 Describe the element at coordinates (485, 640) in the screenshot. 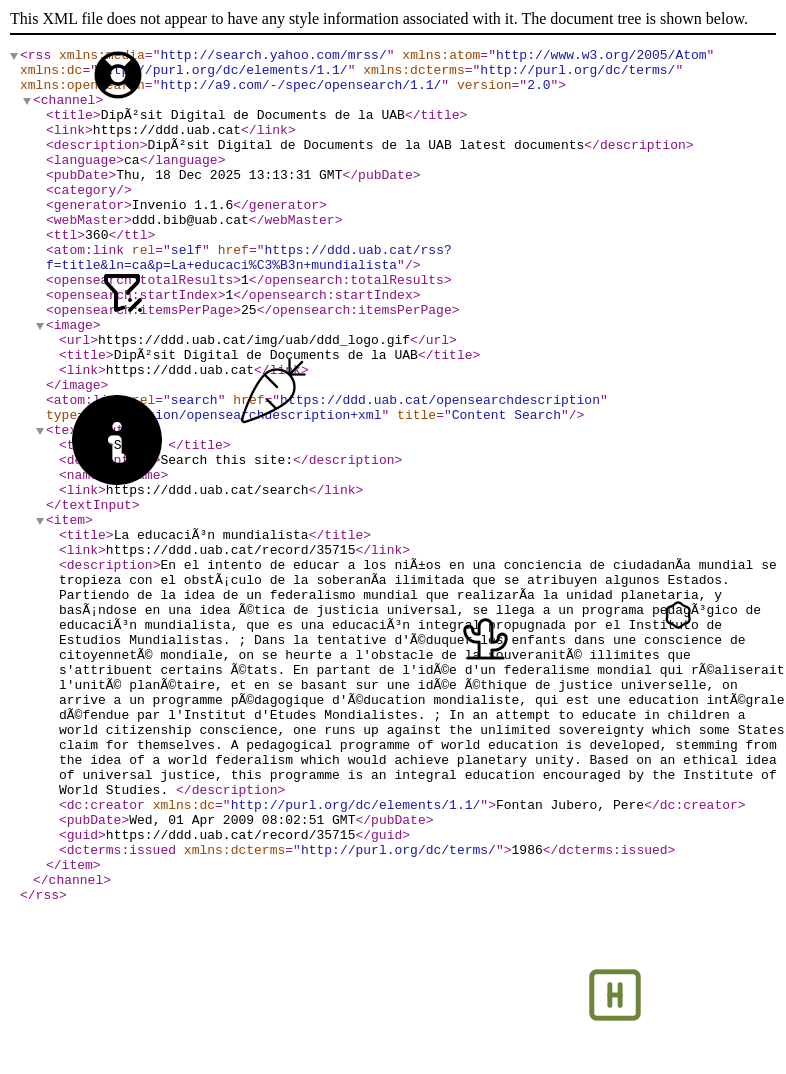

I see `indicates desert or arid climate theme` at that location.